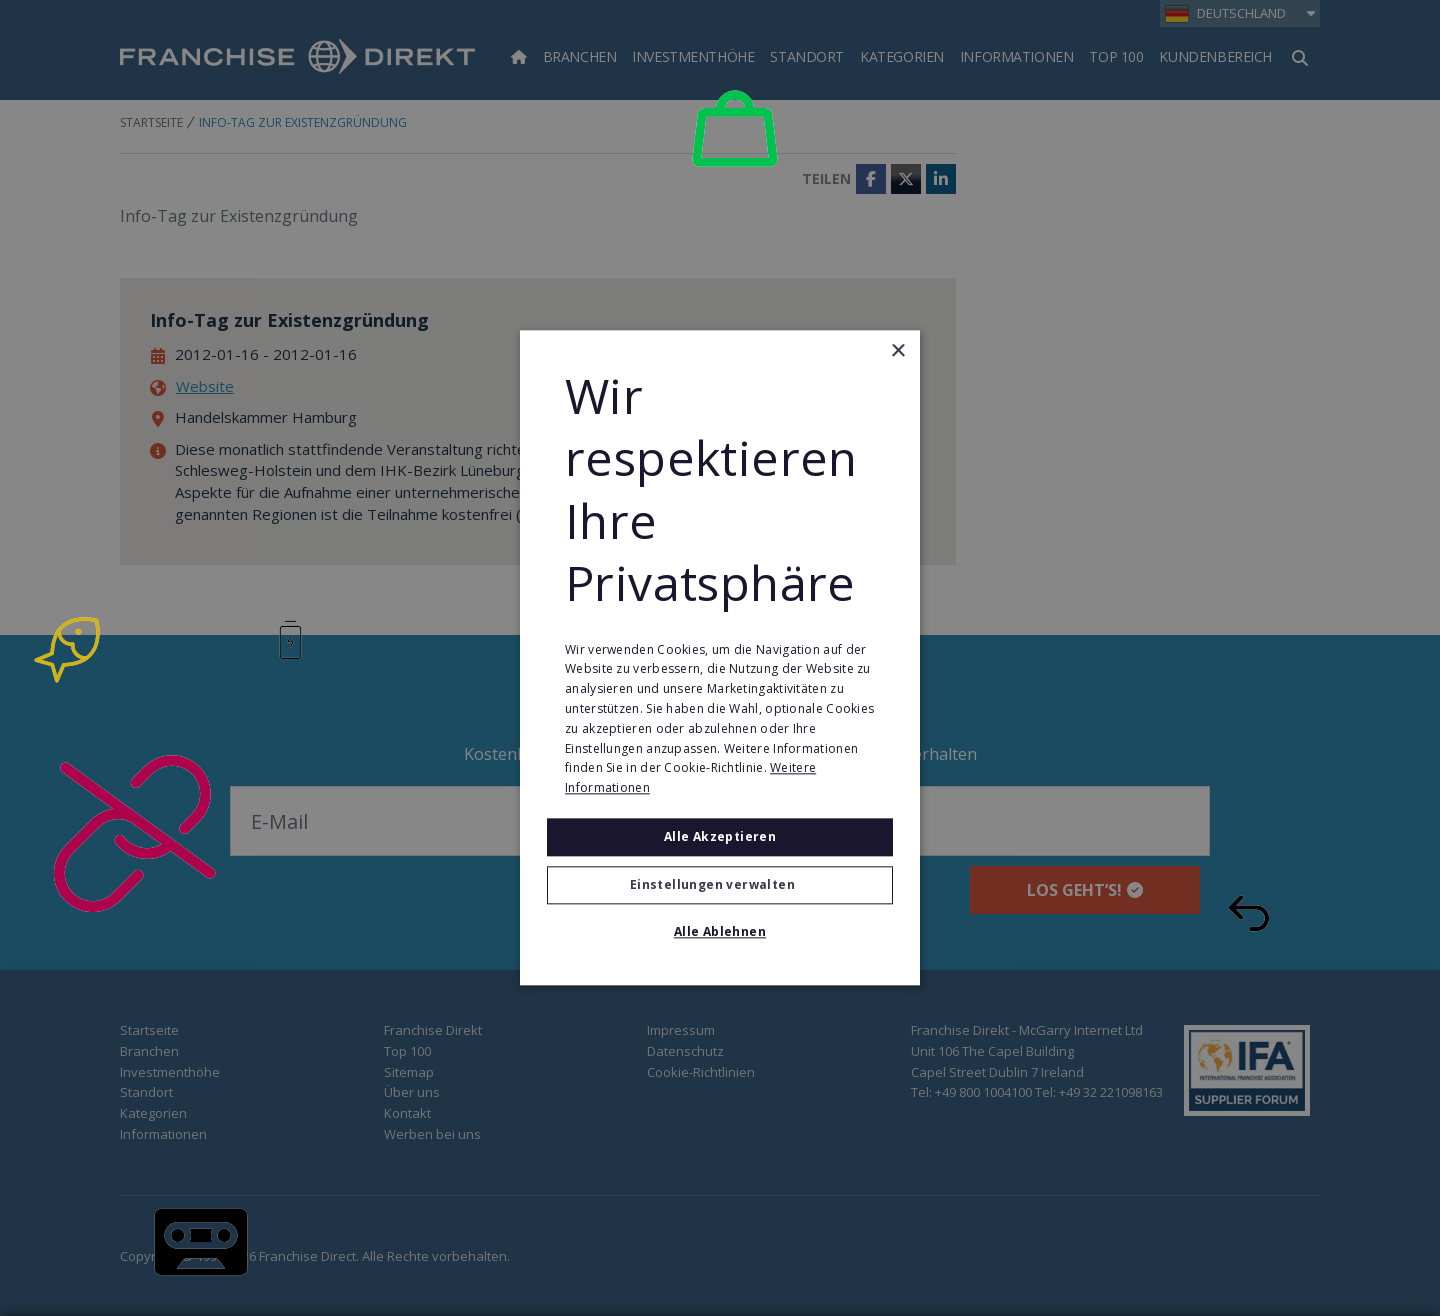  Describe the element at coordinates (201, 1242) in the screenshot. I see `access audio recordings or voice memos` at that location.